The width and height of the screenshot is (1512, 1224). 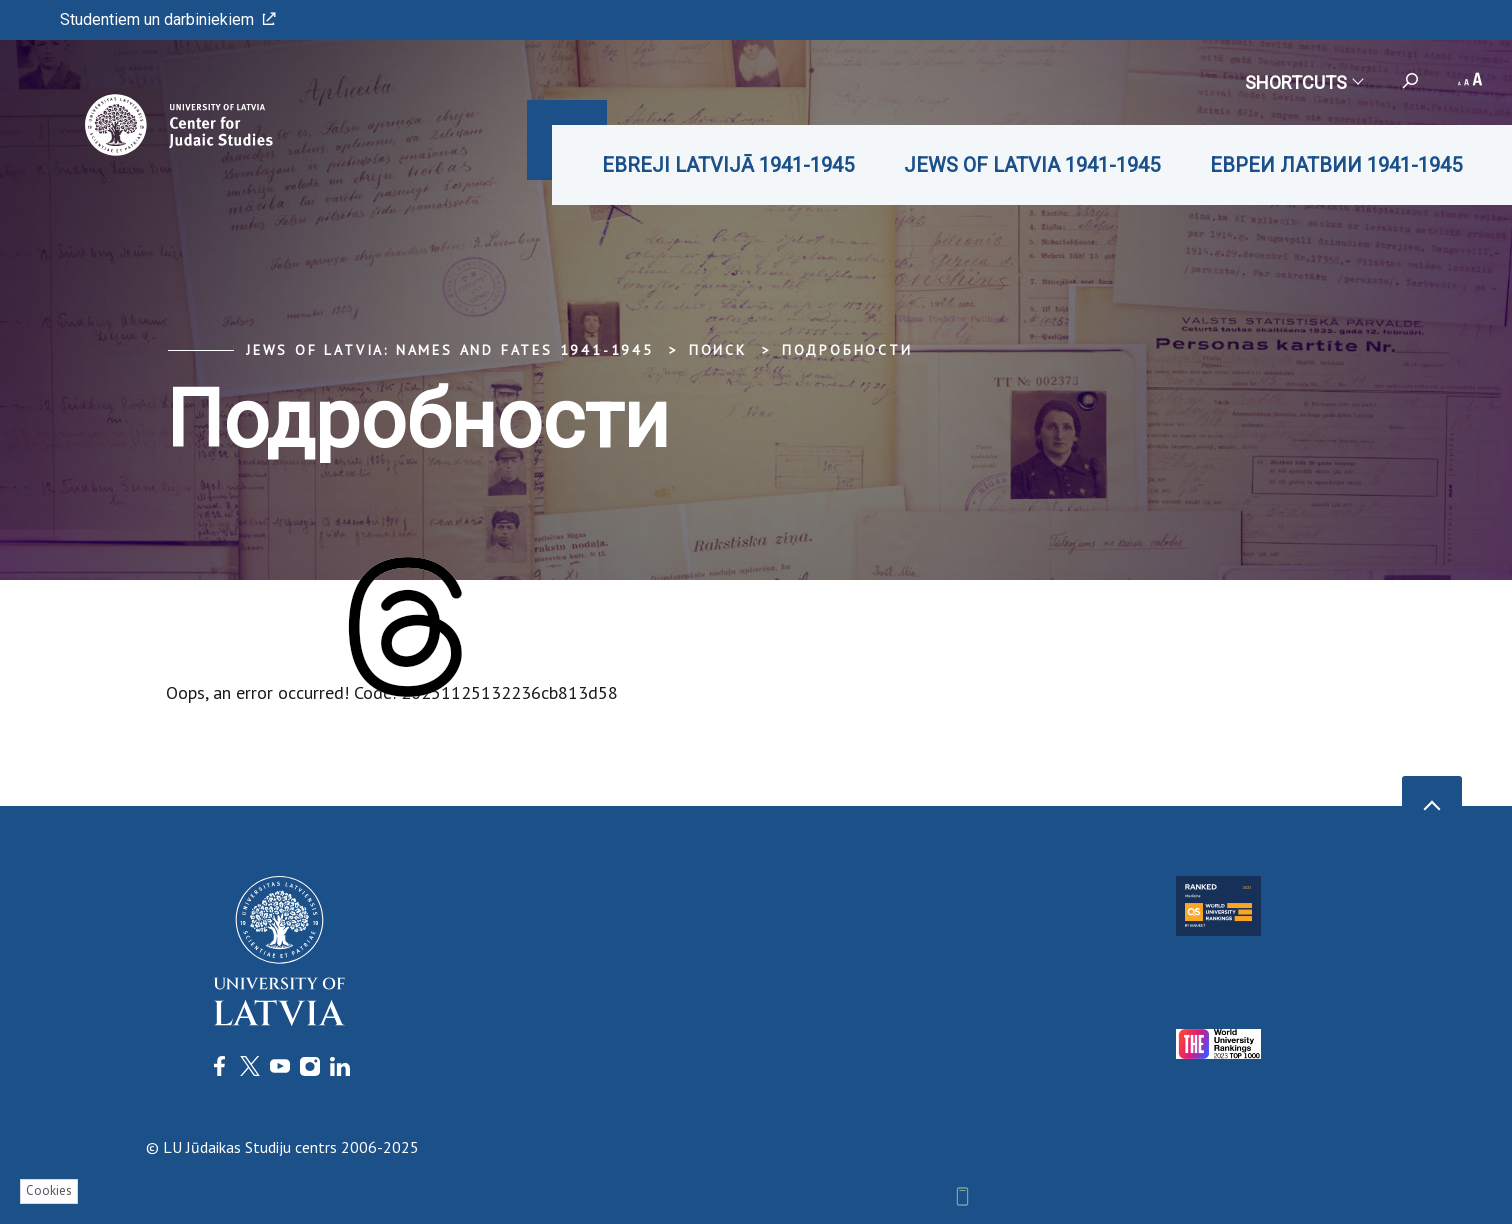 What do you see at coordinates (408, 627) in the screenshot?
I see `open the Threads app` at bounding box center [408, 627].